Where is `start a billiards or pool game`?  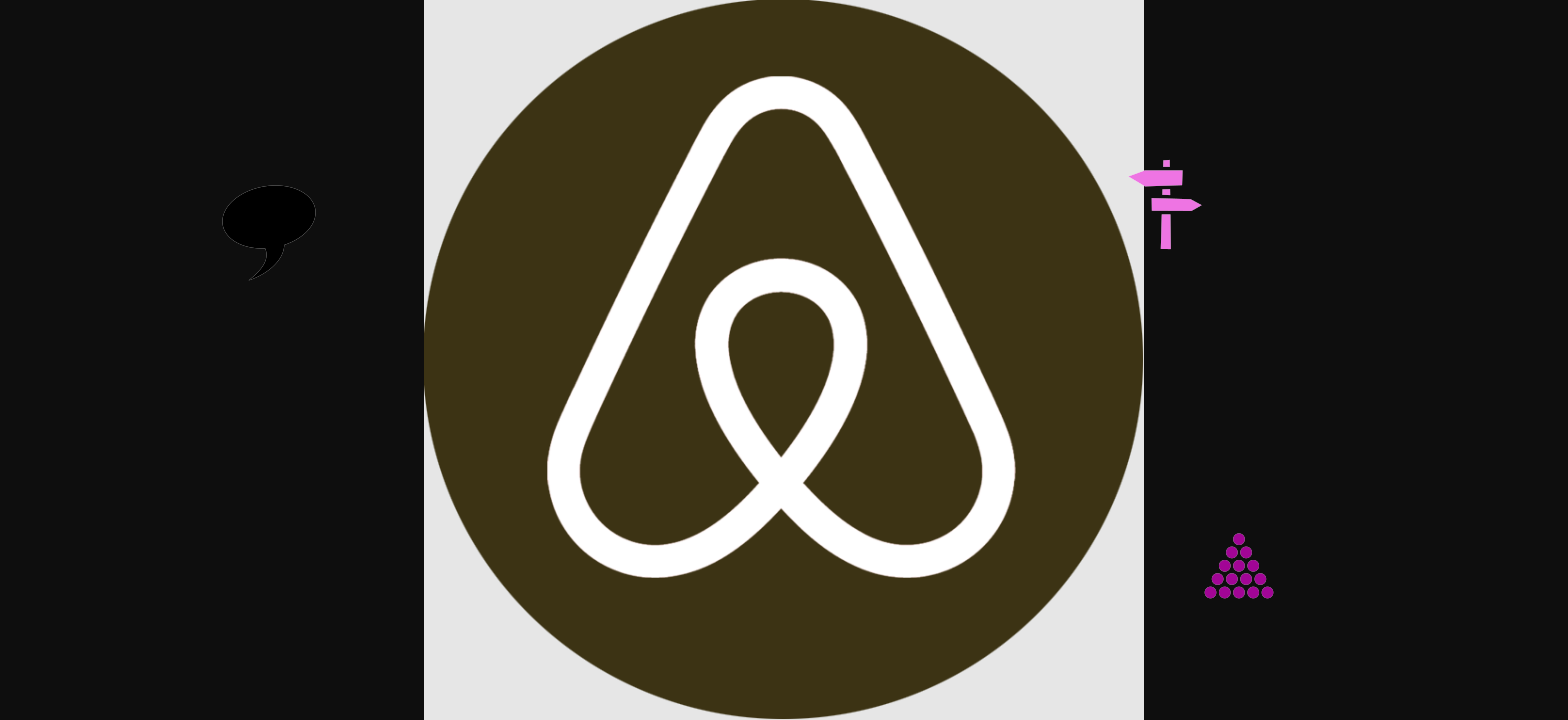
start a billiards or pool game is located at coordinates (1239, 564).